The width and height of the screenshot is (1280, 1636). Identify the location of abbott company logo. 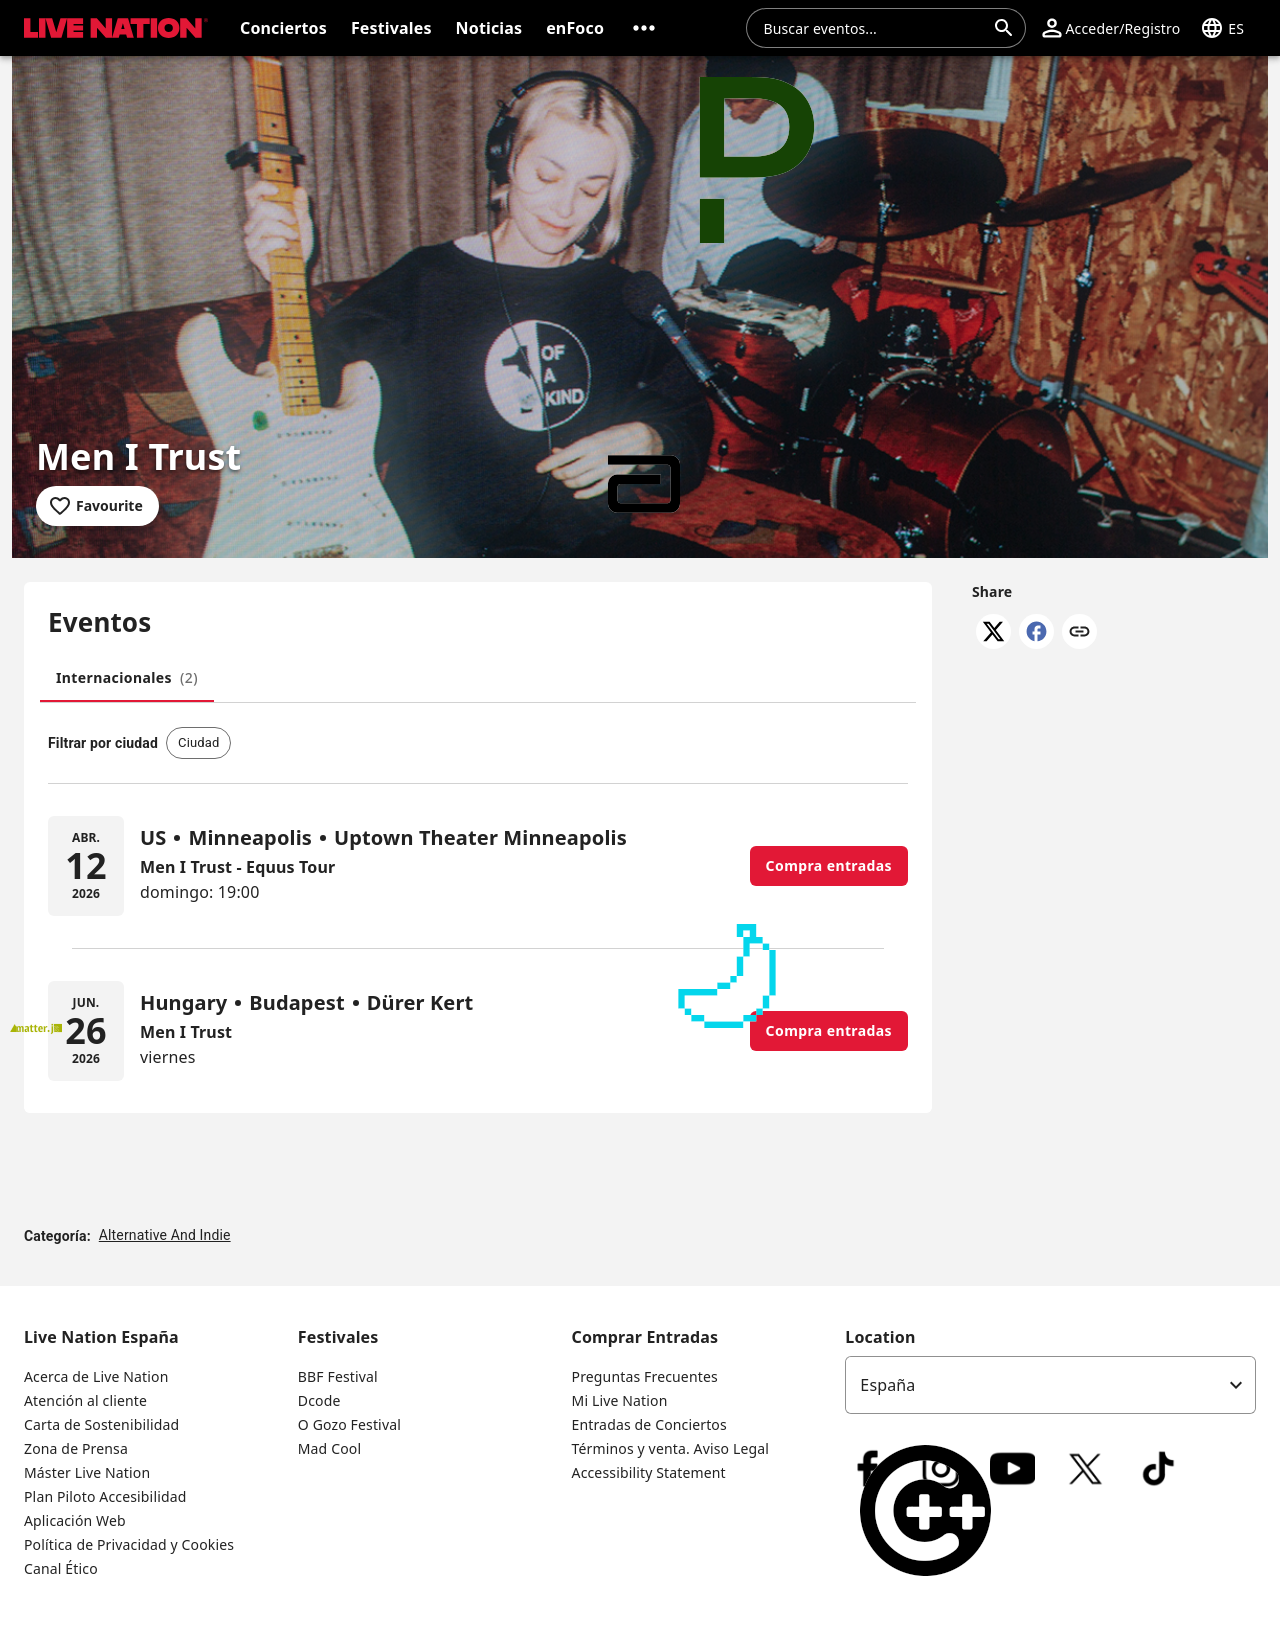
(644, 484).